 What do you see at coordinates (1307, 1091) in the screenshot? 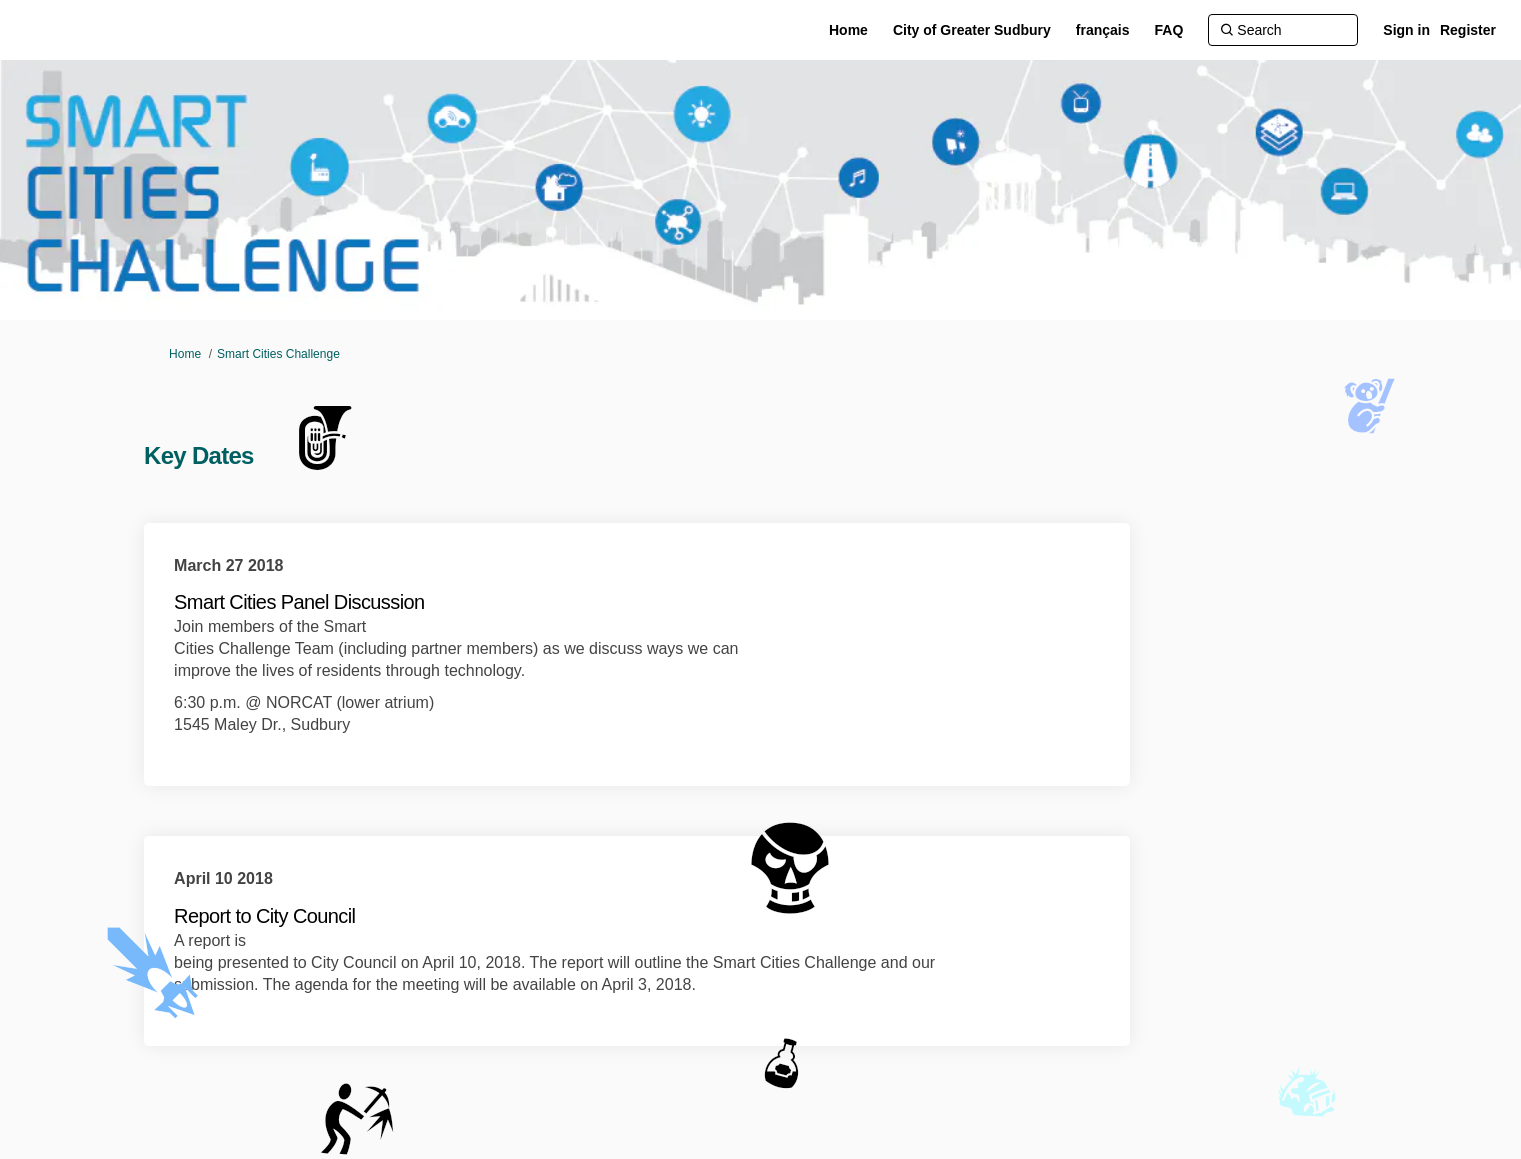
I see `view burial site or ancient monument location` at bounding box center [1307, 1091].